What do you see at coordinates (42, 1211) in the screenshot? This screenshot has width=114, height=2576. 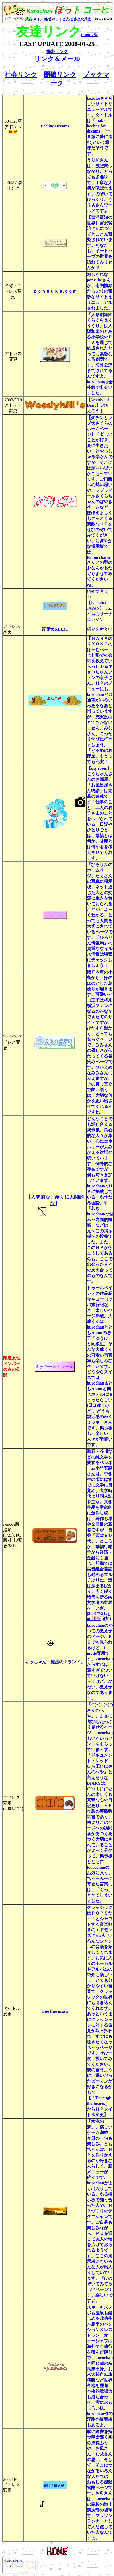 I see `disable text formatting` at bounding box center [42, 1211].